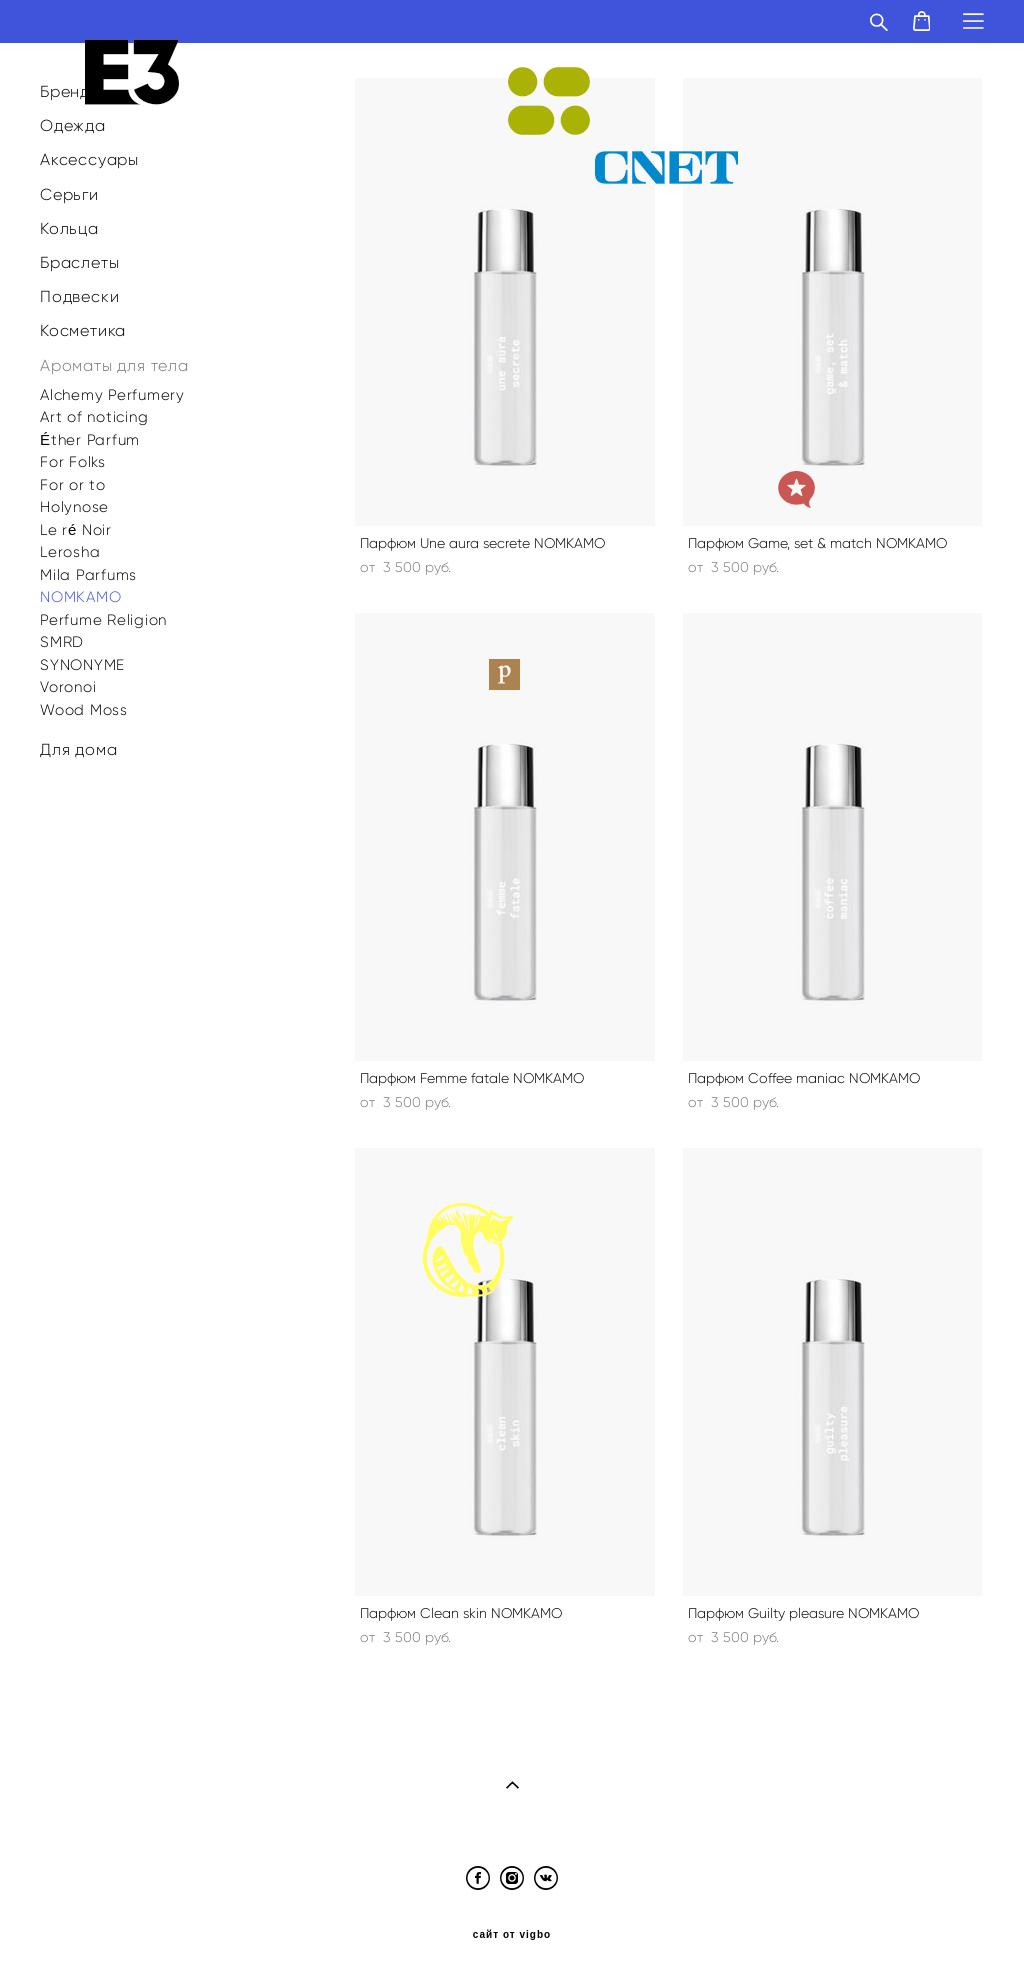  I want to click on micro.blog social platform logo, so click(796, 489).